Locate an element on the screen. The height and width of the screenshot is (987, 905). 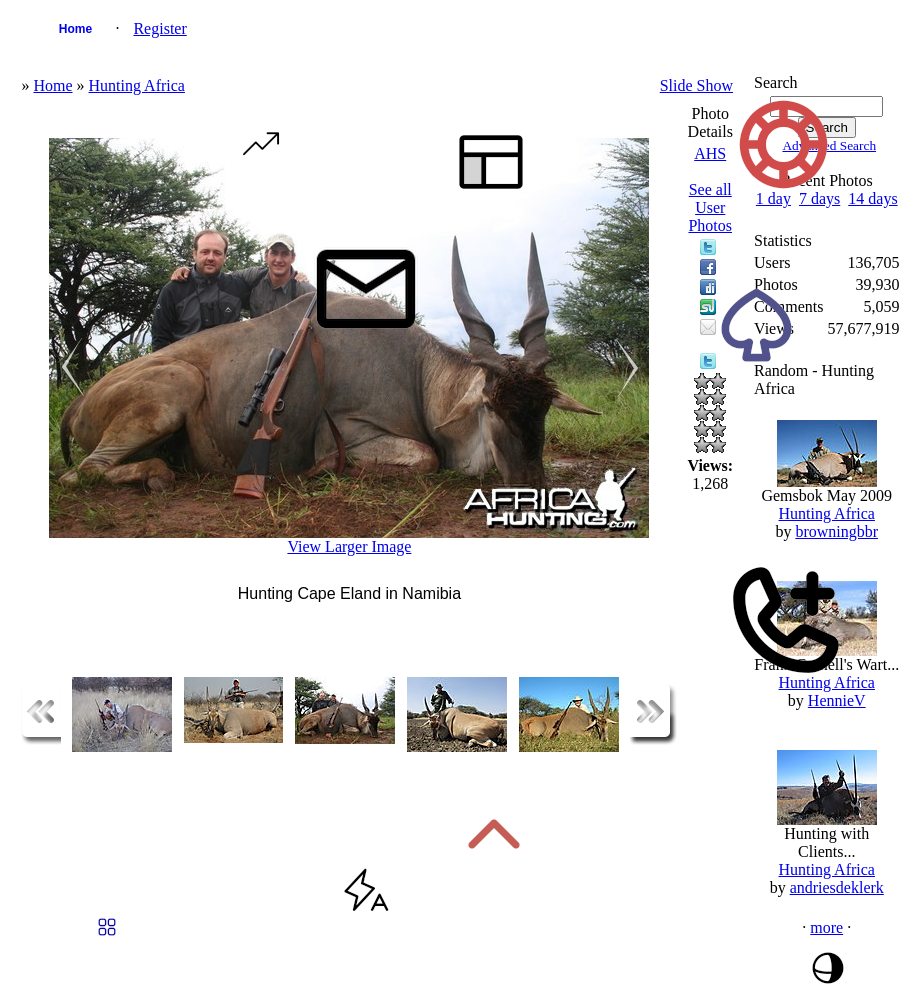
collapse an expanded section is located at coordinates (494, 834).